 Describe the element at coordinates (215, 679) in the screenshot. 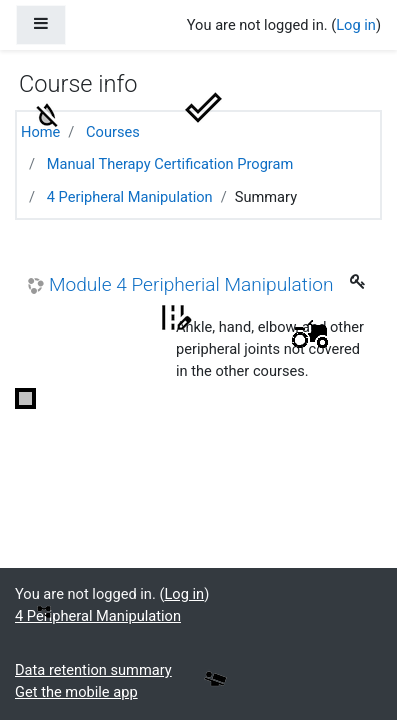

I see `indicates lie-flat seat availability on flight` at that location.